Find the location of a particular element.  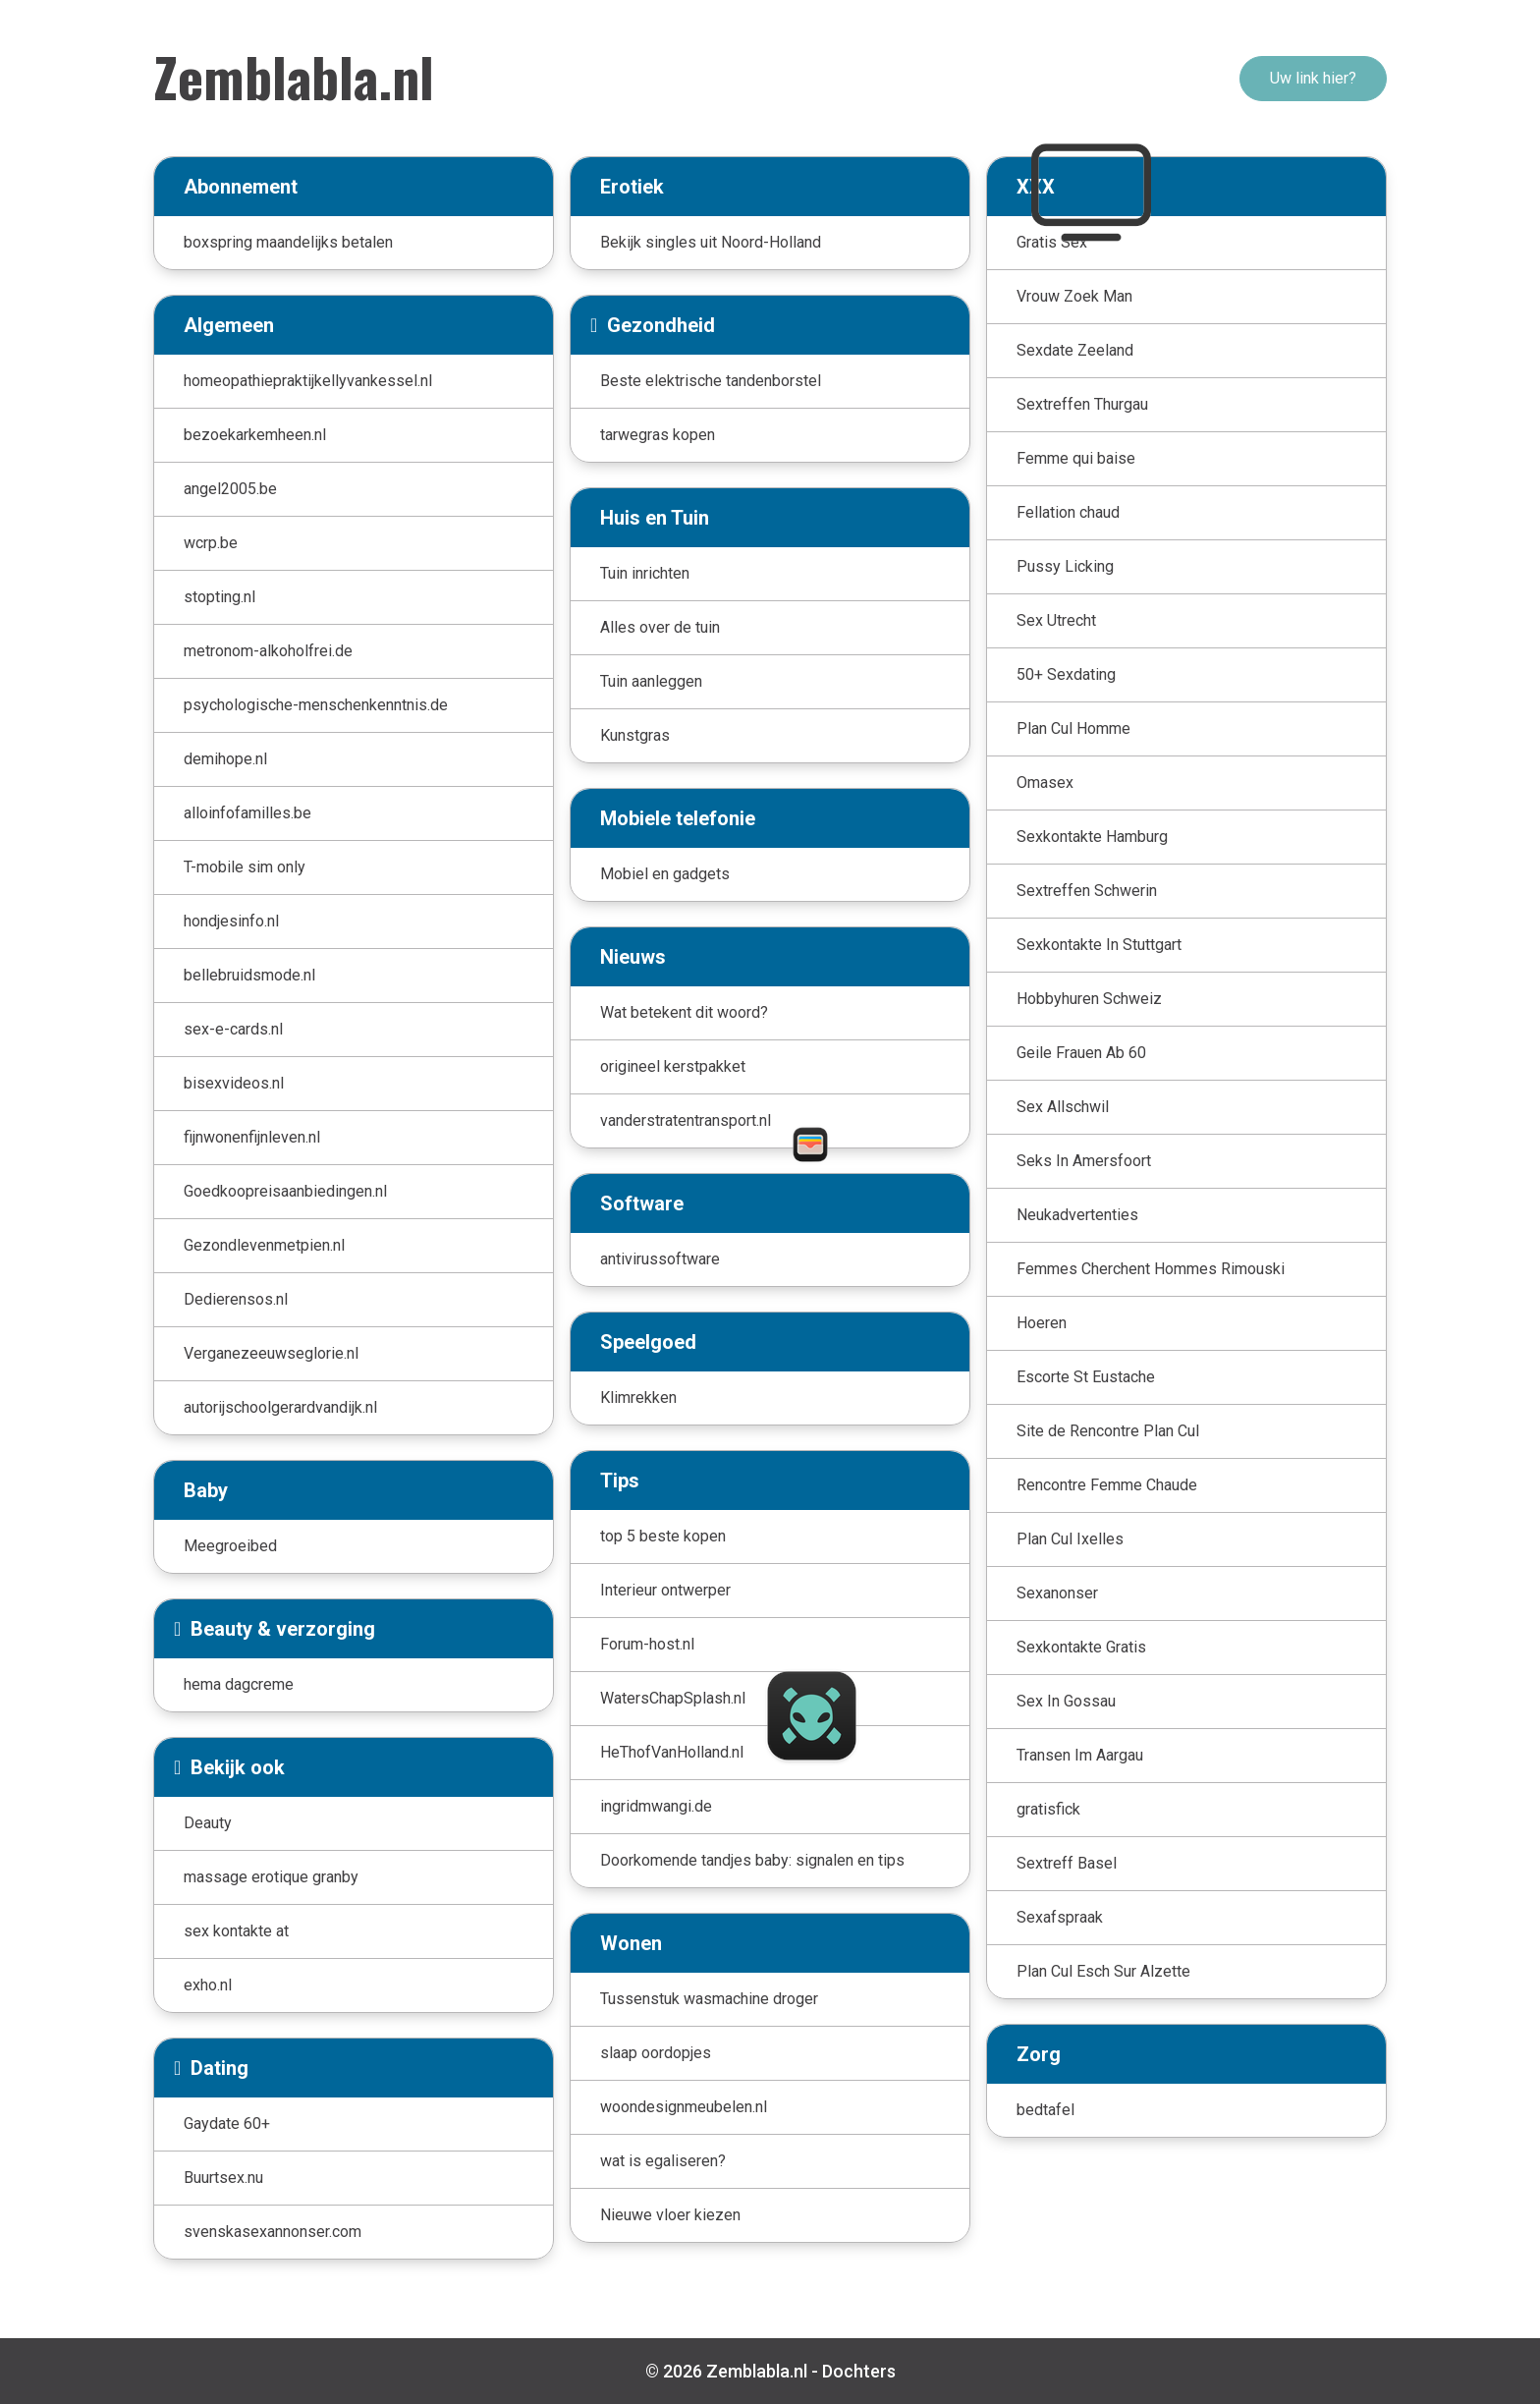

open kwallet password manager is located at coordinates (810, 1145).